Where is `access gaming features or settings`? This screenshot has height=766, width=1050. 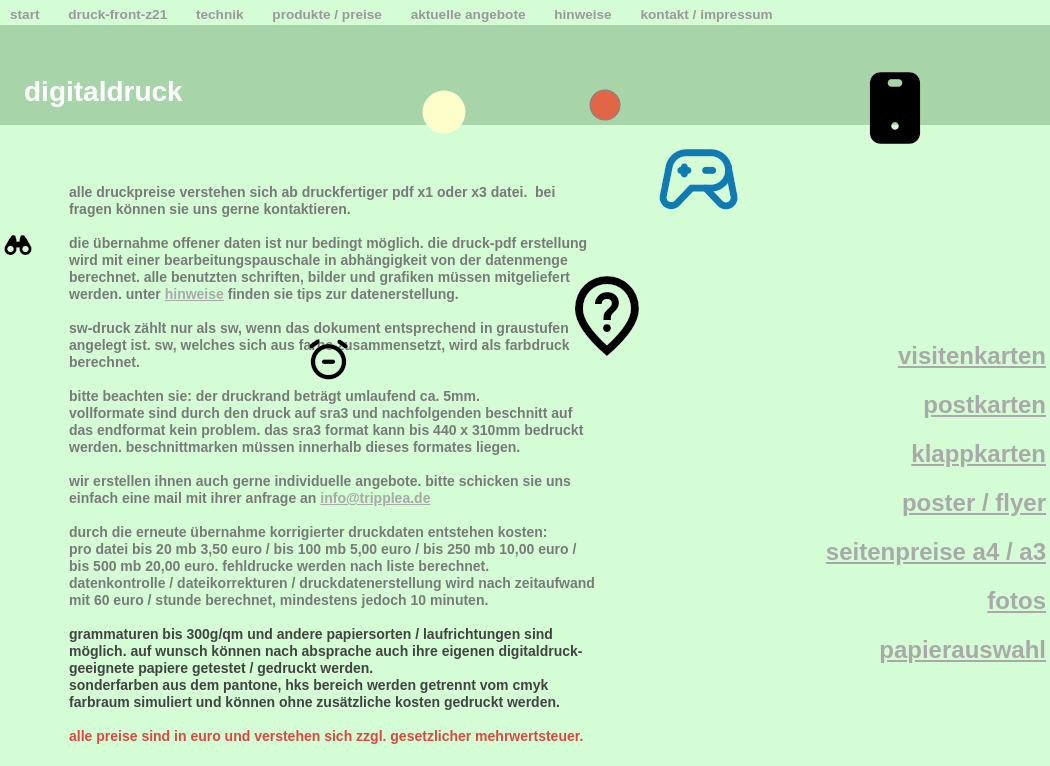
access gaming features or settings is located at coordinates (698, 177).